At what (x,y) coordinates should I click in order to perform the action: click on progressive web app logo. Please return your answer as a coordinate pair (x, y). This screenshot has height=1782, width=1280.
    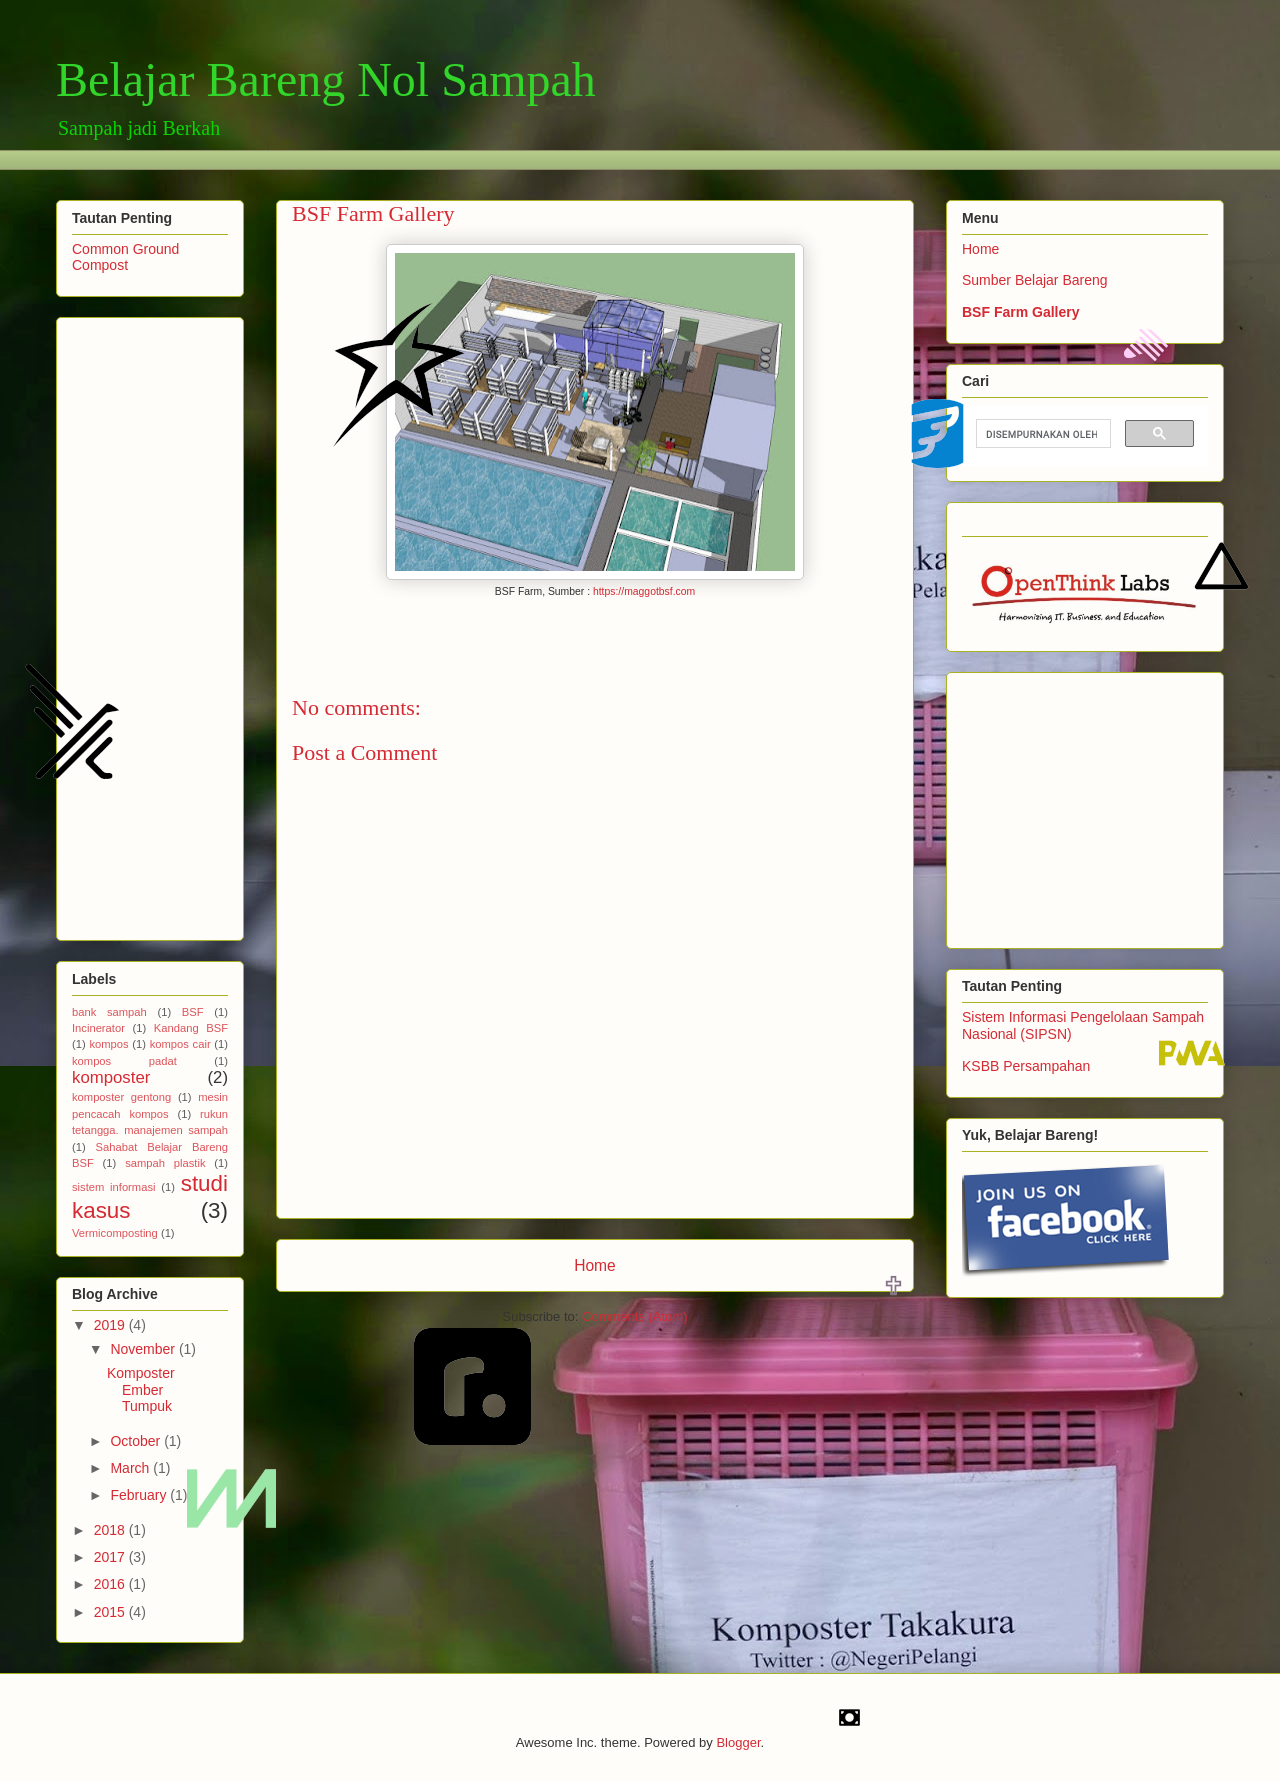
    Looking at the image, I should click on (1192, 1053).